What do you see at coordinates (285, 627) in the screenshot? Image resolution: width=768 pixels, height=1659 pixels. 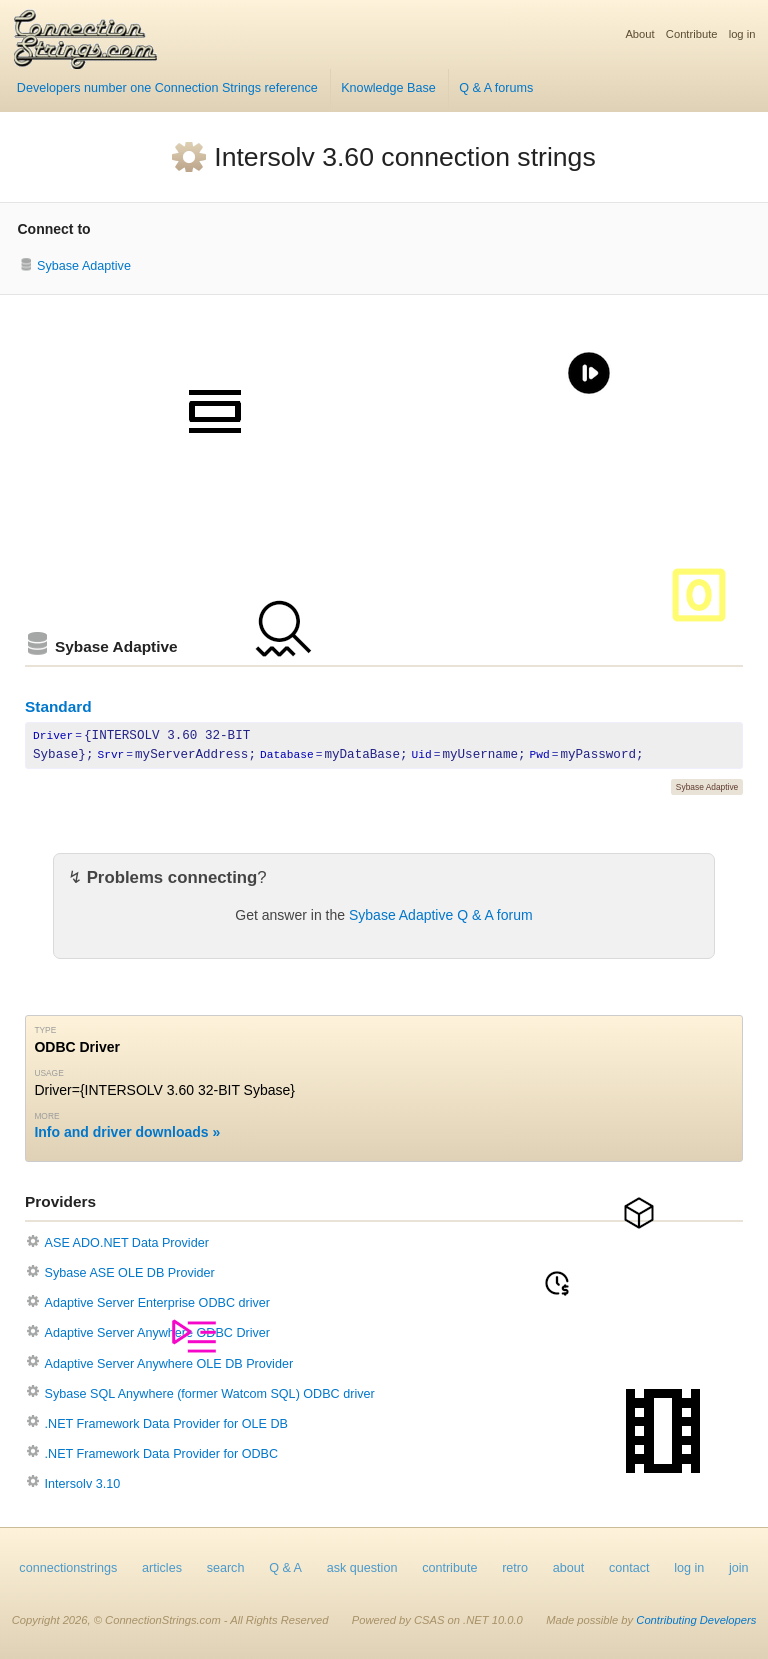 I see `perform a fuzzy or approximate search` at bounding box center [285, 627].